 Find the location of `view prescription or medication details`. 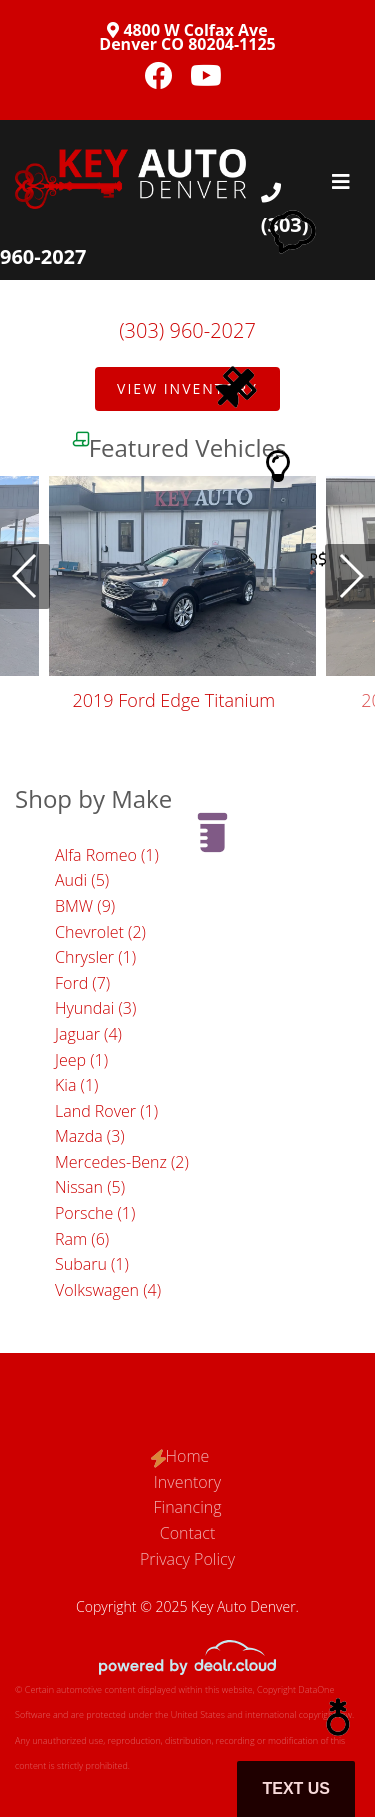

view prescription or medication details is located at coordinates (212, 832).